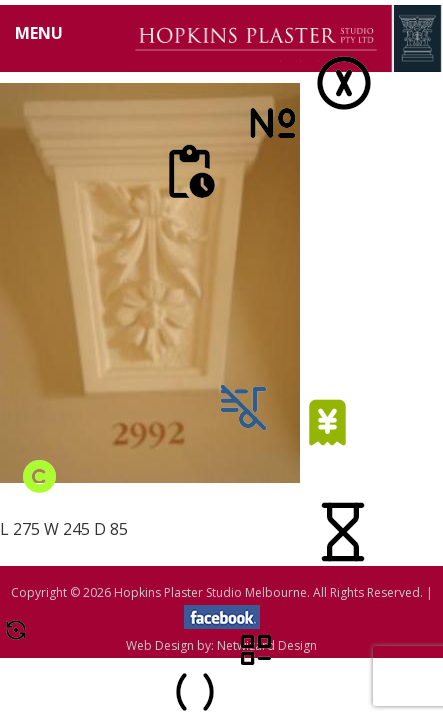 The height and width of the screenshot is (720, 443). What do you see at coordinates (273, 123) in the screenshot?
I see `insert a number or numero symbol` at bounding box center [273, 123].